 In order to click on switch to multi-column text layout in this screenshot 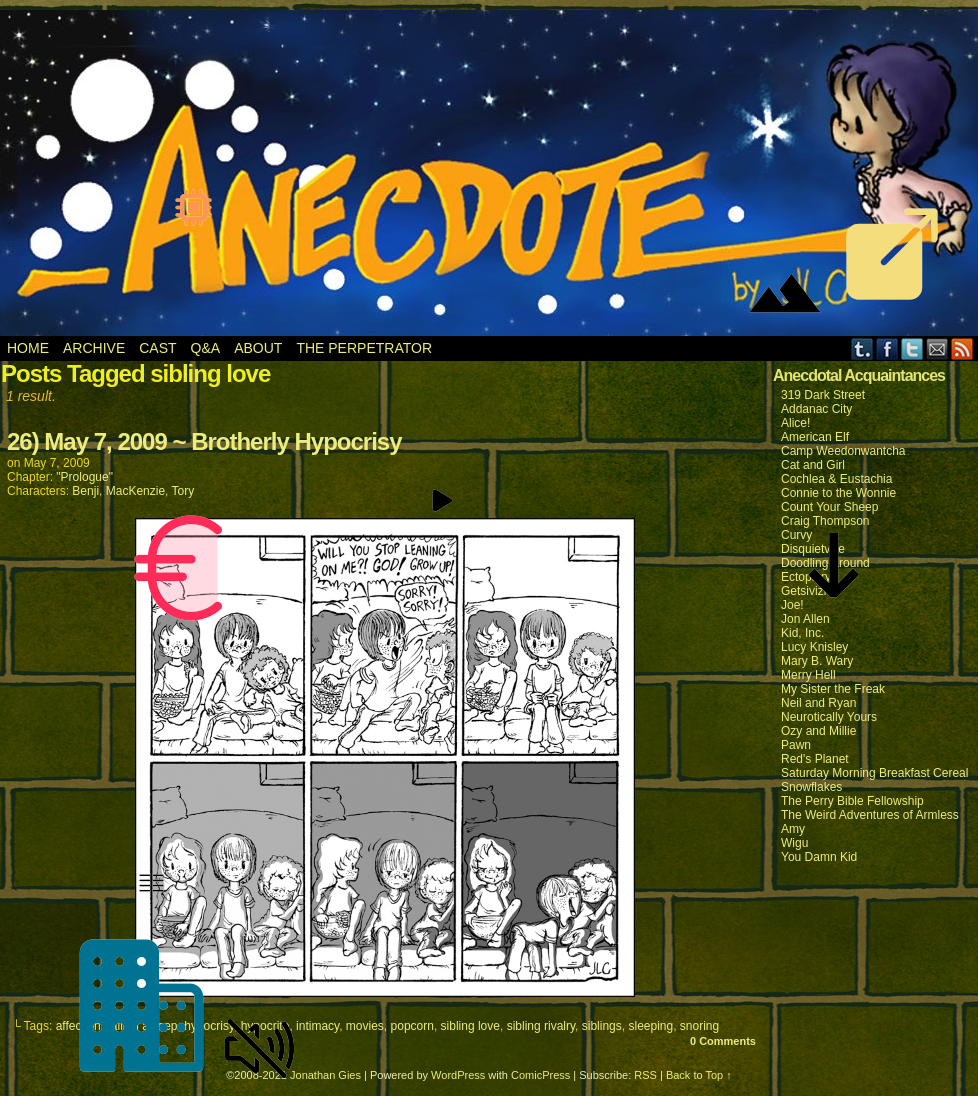, I will do `click(151, 883)`.